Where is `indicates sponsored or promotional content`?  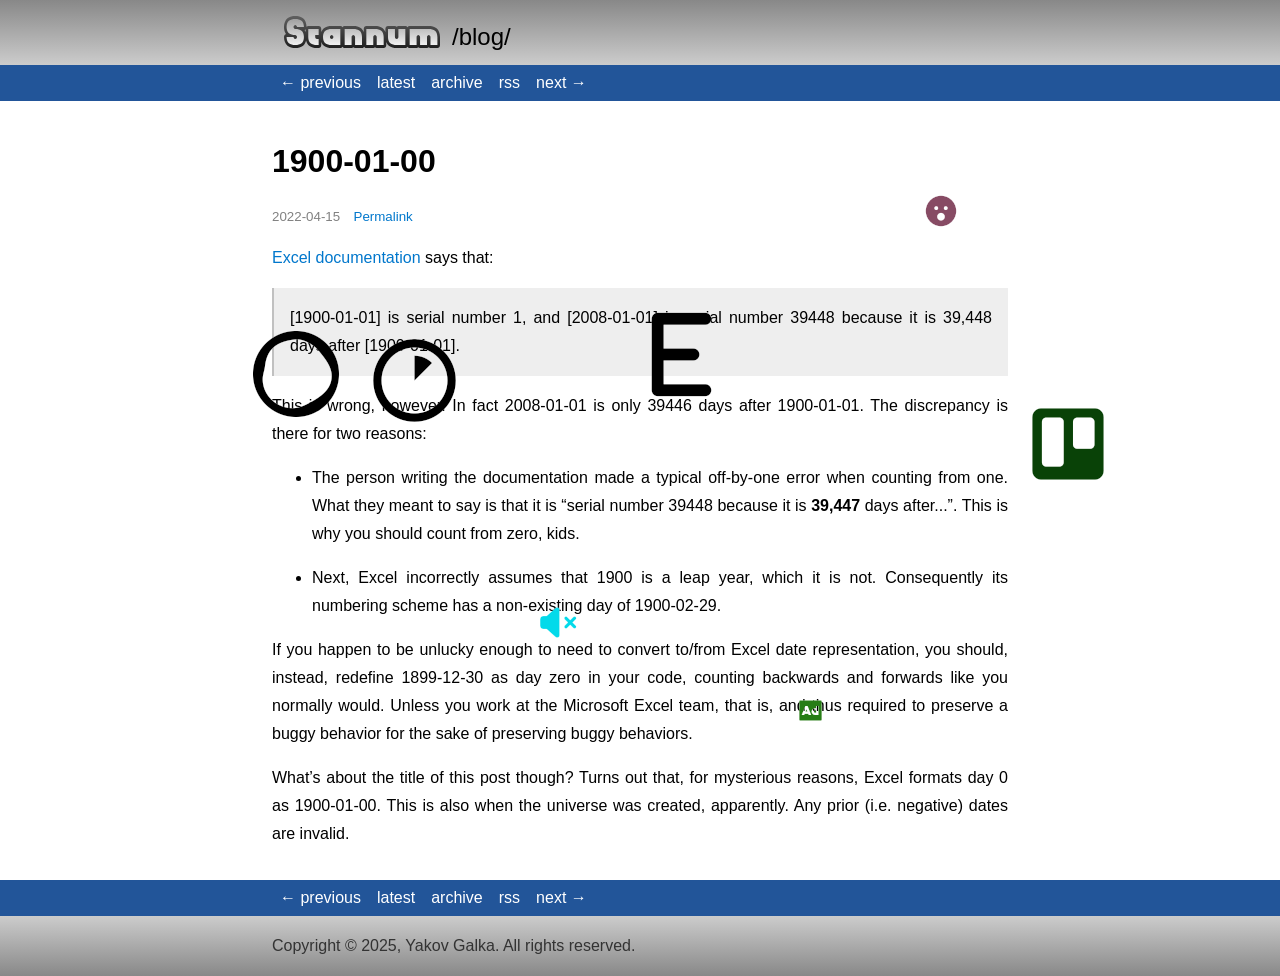 indicates sponsored or promotional content is located at coordinates (810, 710).